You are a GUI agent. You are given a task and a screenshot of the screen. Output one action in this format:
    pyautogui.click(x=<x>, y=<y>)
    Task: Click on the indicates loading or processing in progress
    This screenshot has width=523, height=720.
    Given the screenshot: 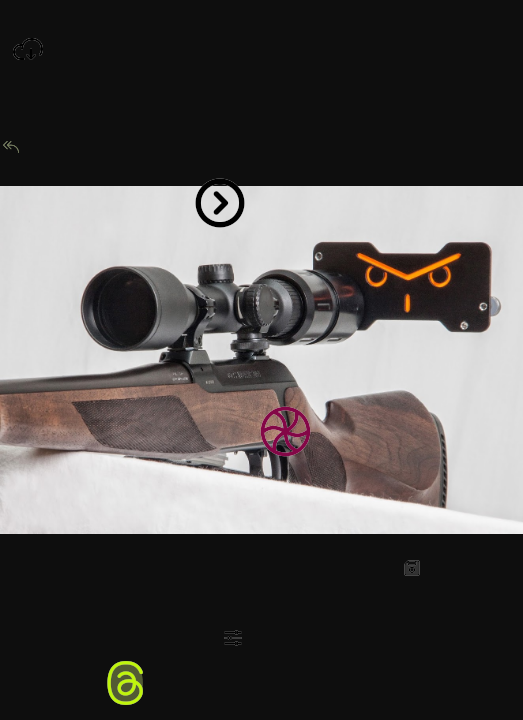 What is the action you would take?
    pyautogui.click(x=285, y=431)
    